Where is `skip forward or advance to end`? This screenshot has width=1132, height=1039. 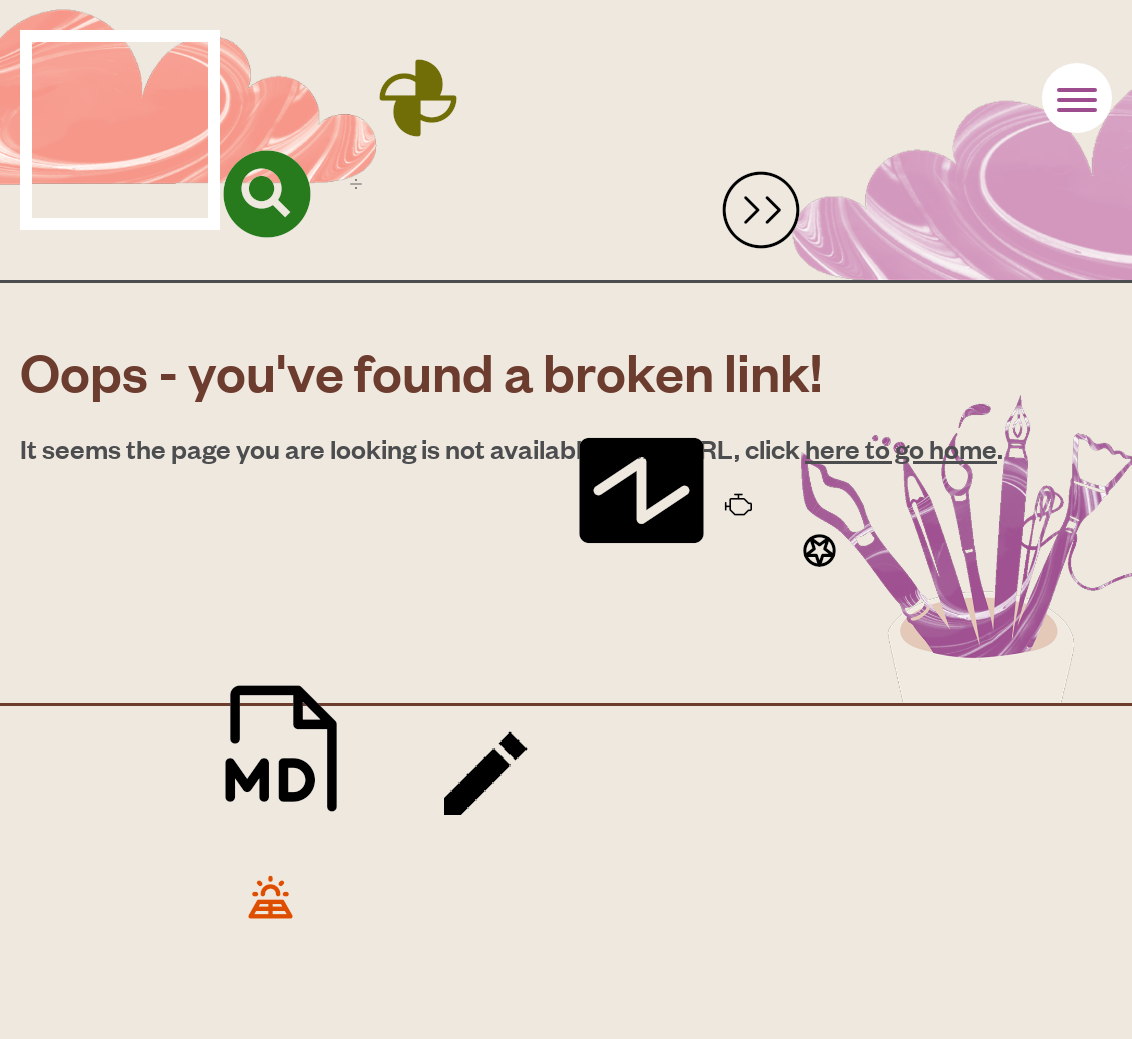
skip forward or advance to end is located at coordinates (761, 210).